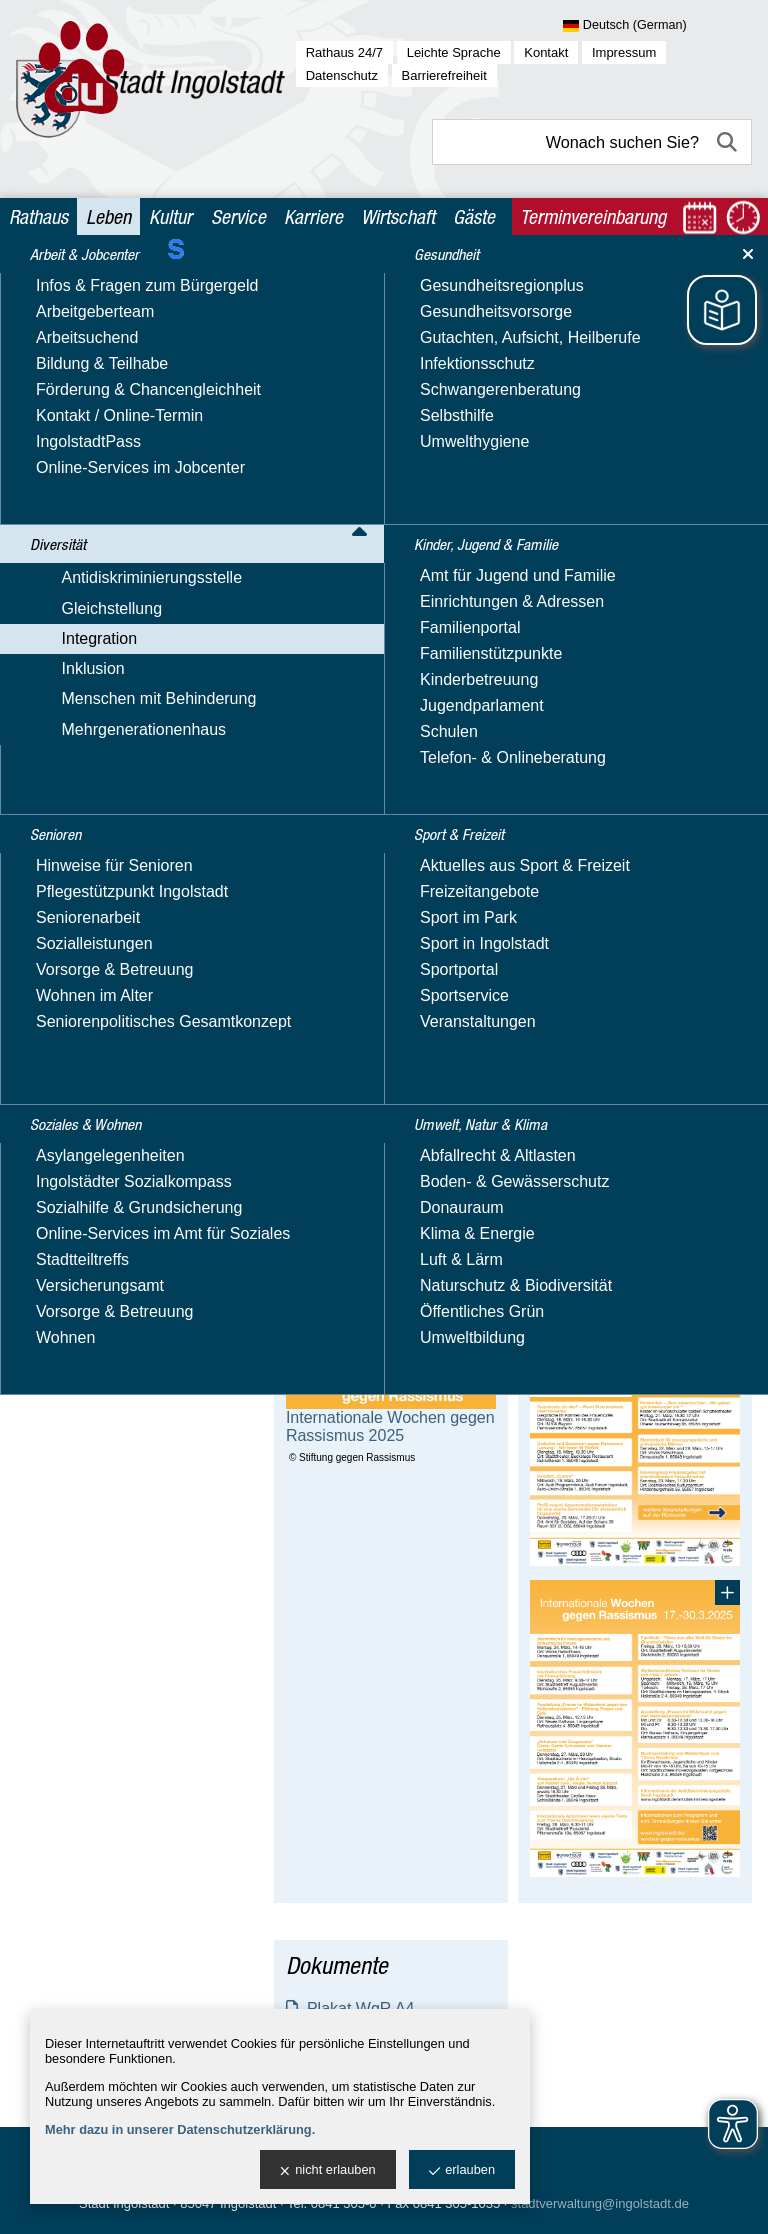 The image size is (768, 2234). I want to click on open Baidu search engine, so click(81, 67).